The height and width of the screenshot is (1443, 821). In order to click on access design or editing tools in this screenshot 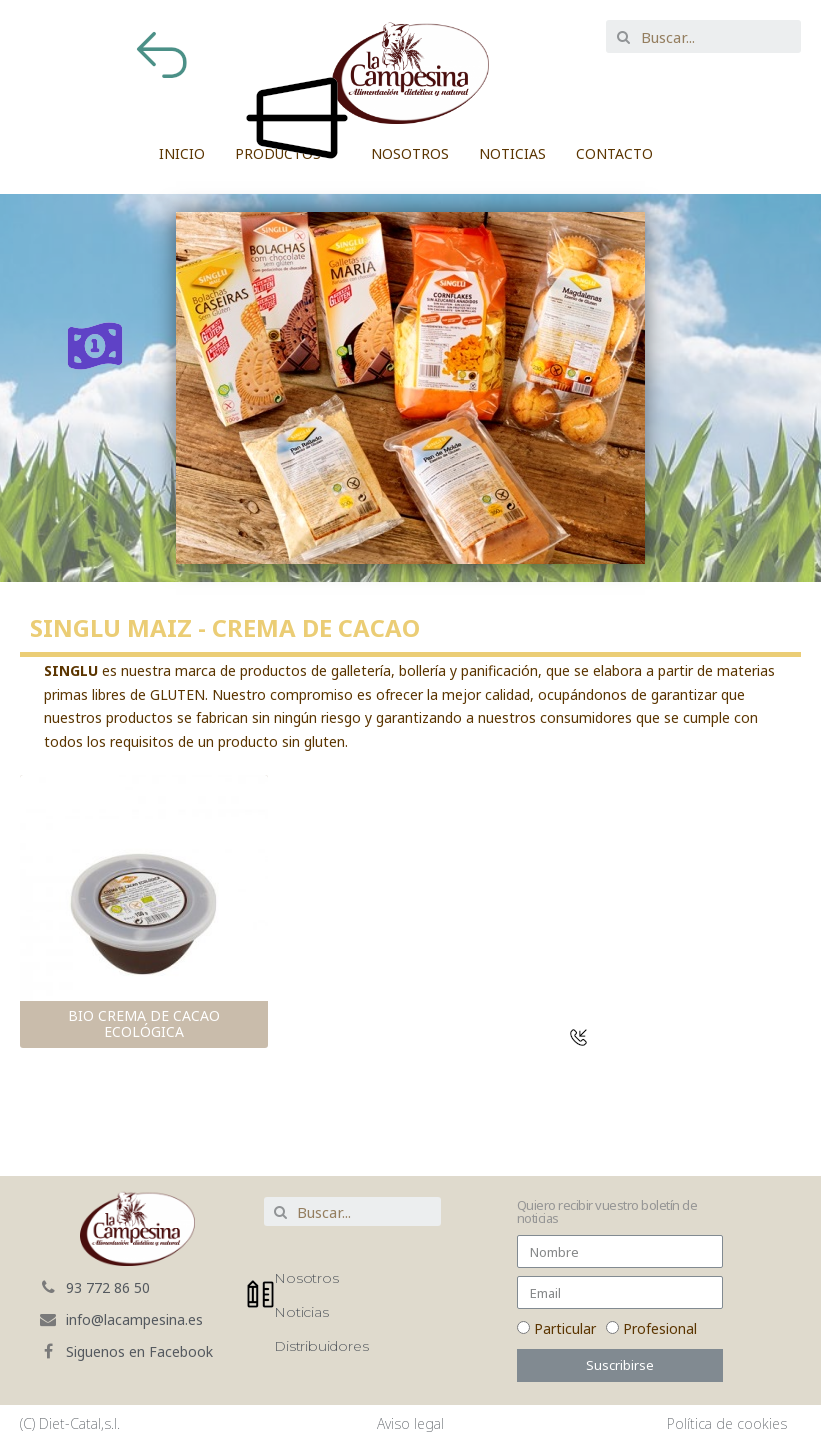, I will do `click(260, 1294)`.